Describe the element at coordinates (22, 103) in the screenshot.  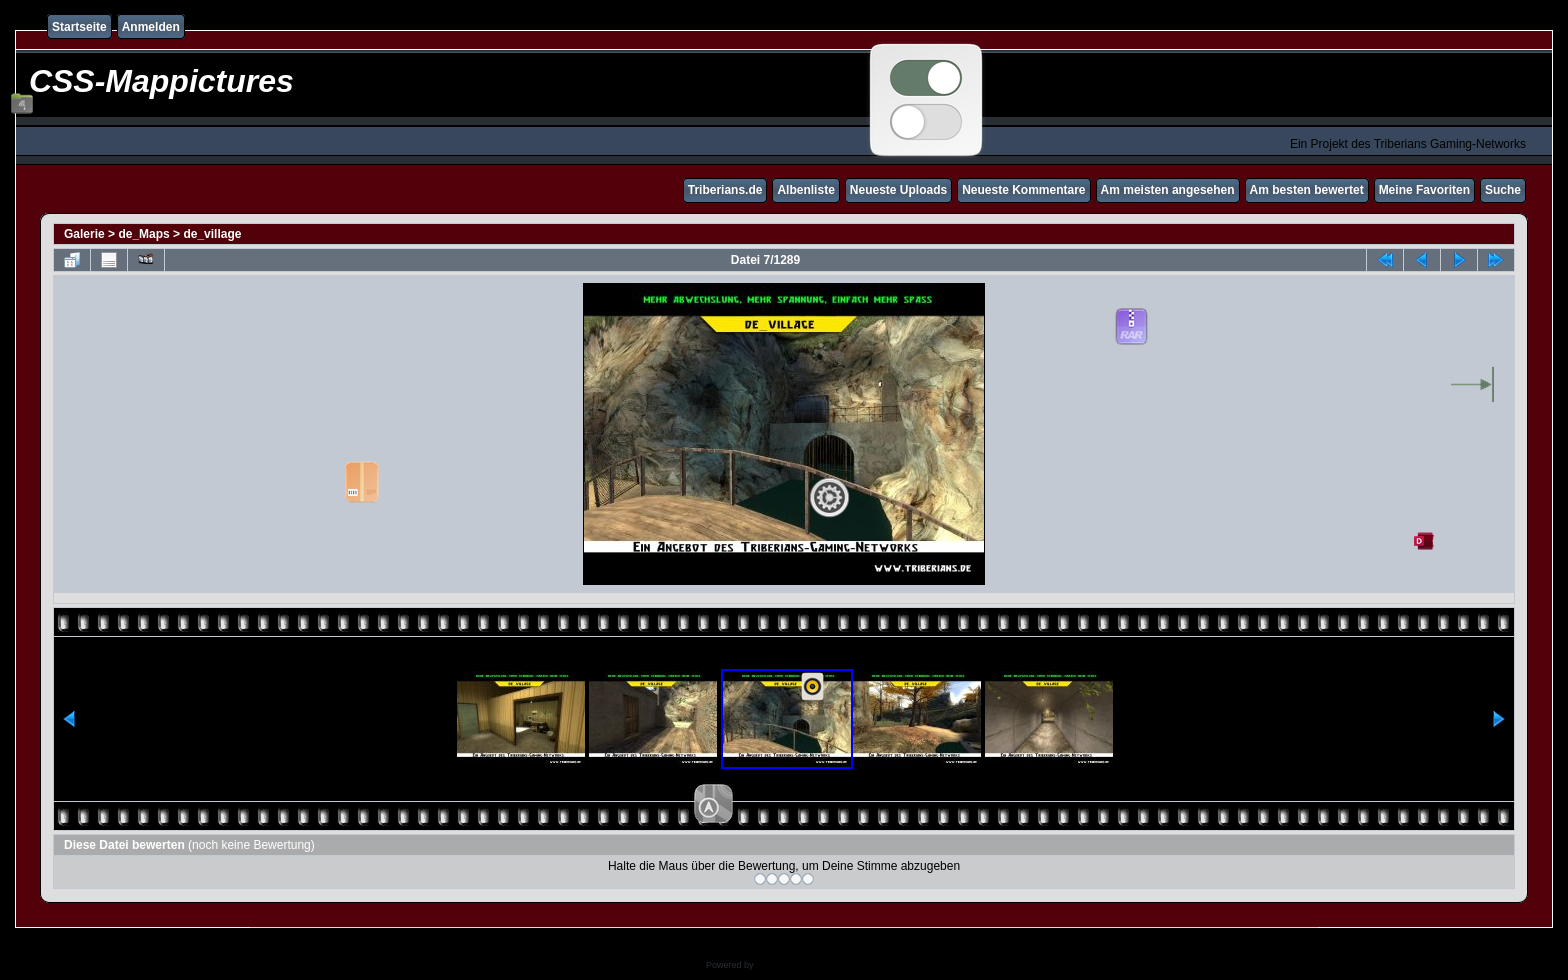
I see `open insync cloud sync folder` at that location.